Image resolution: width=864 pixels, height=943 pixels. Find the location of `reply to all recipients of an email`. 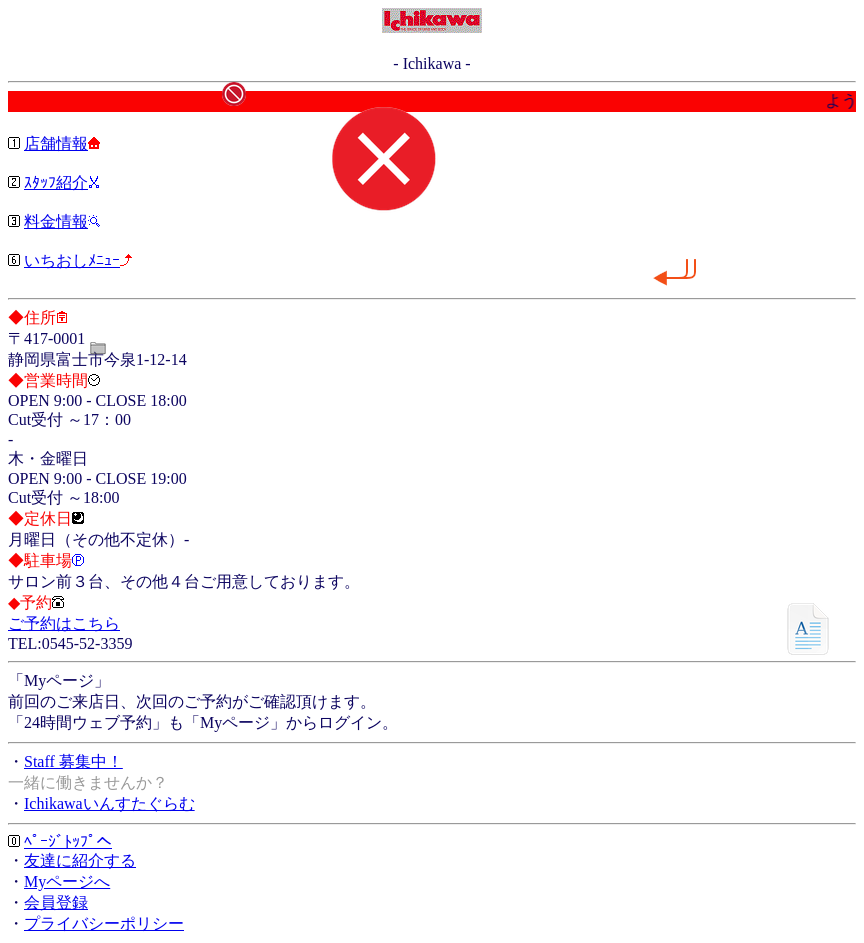

reply to all recipients of an email is located at coordinates (674, 269).